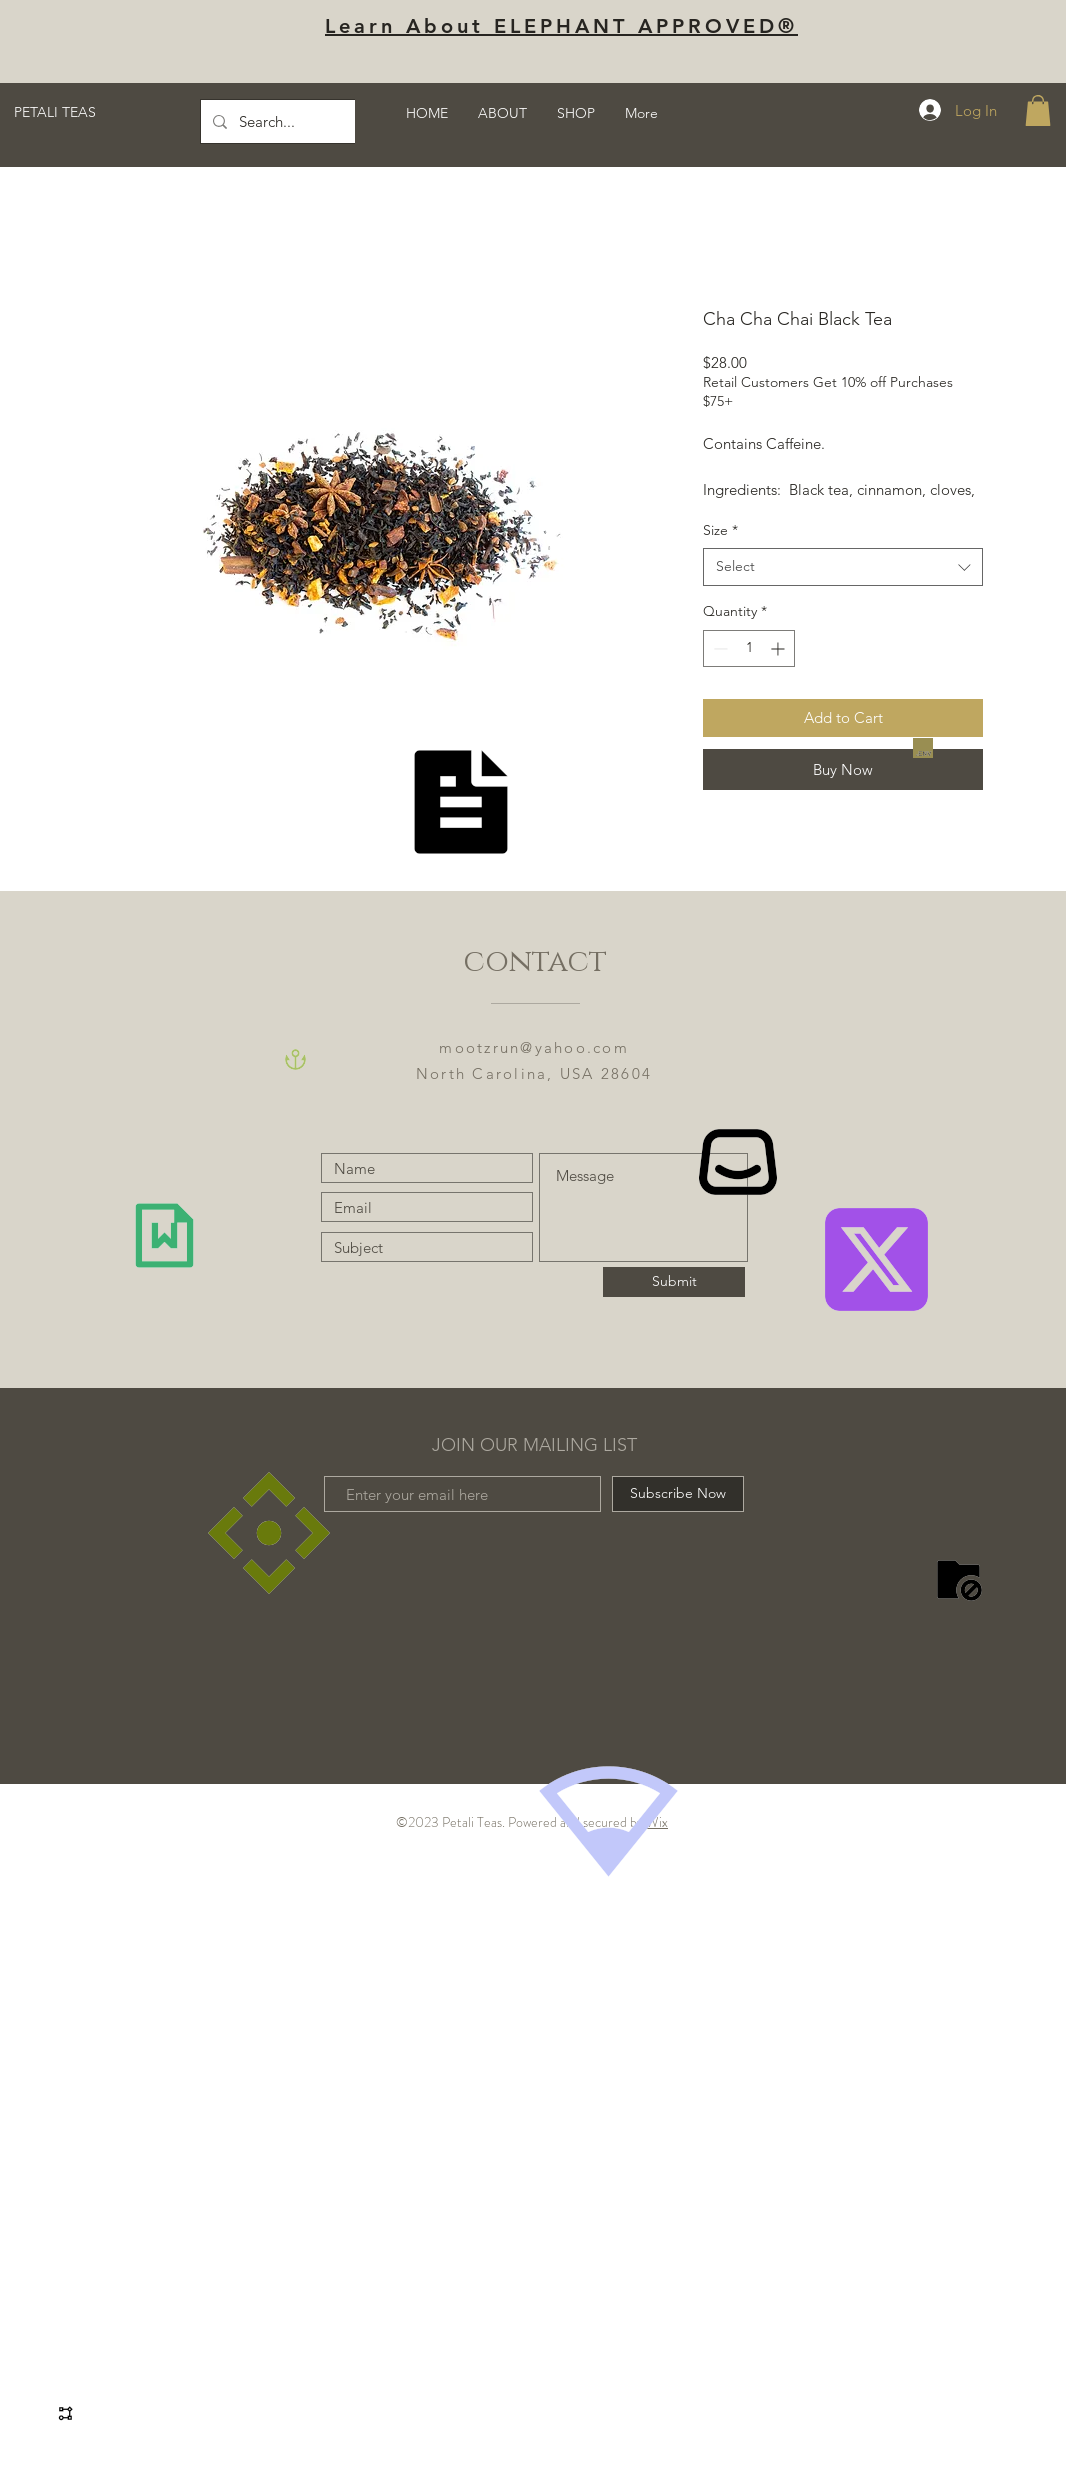 The height and width of the screenshot is (2469, 1066). What do you see at coordinates (461, 802) in the screenshot?
I see `view document details` at bounding box center [461, 802].